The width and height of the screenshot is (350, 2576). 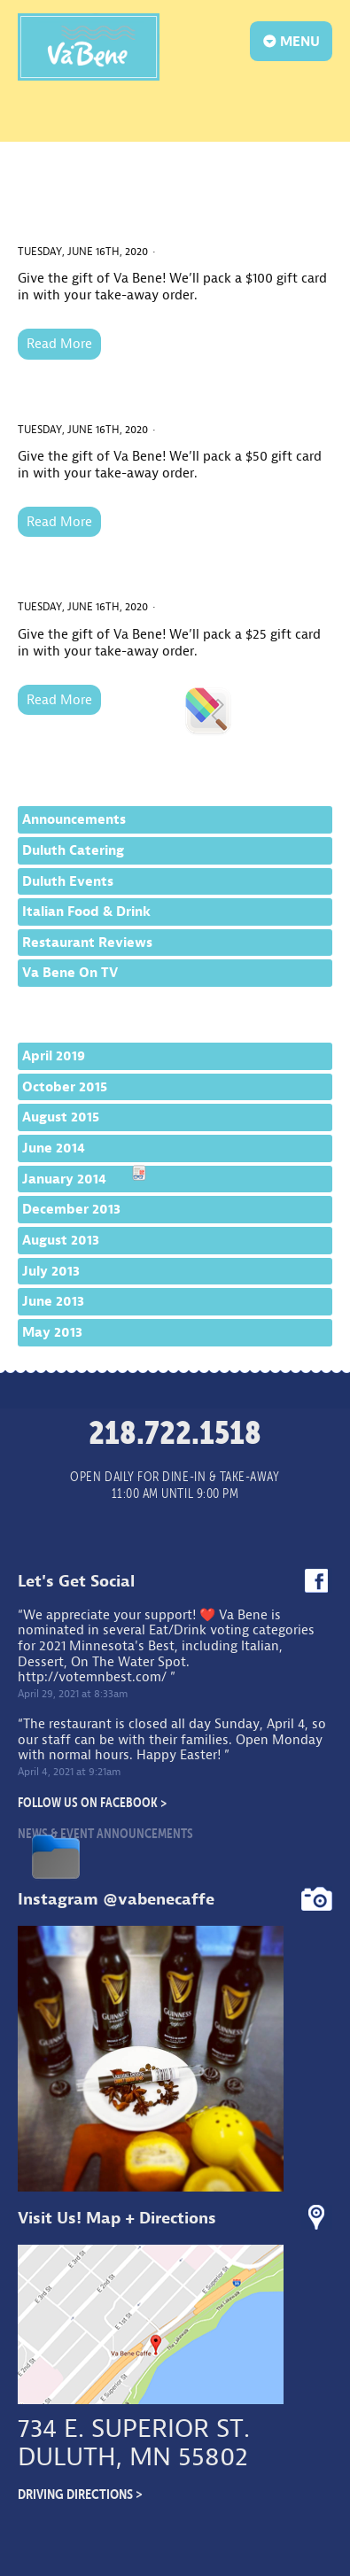 What do you see at coordinates (208, 710) in the screenshot?
I see `open Gradience app to customize GTK theme colors` at bounding box center [208, 710].